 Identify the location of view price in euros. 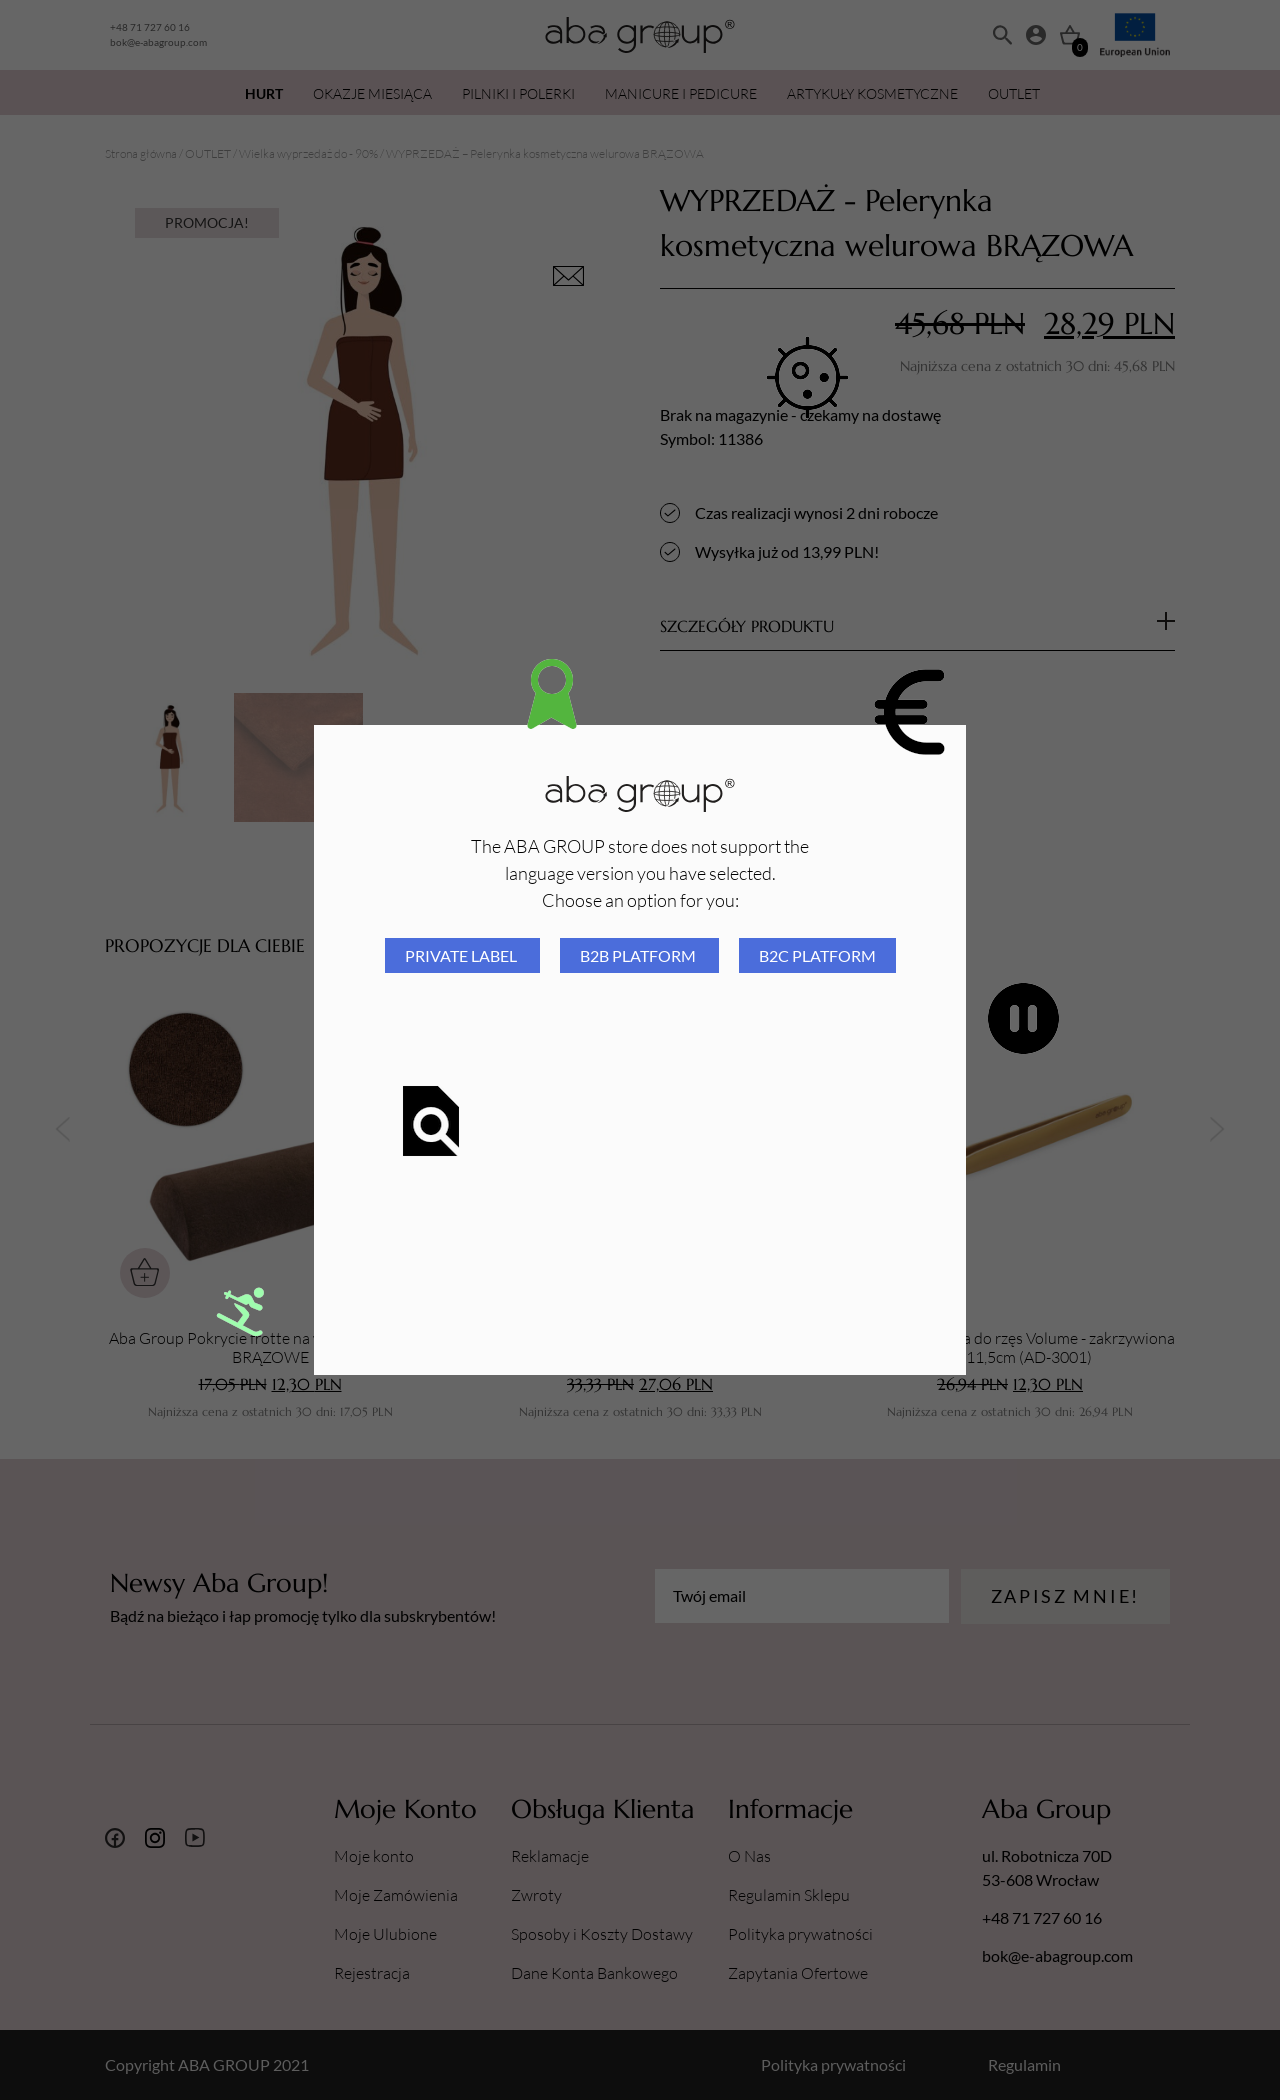
(914, 712).